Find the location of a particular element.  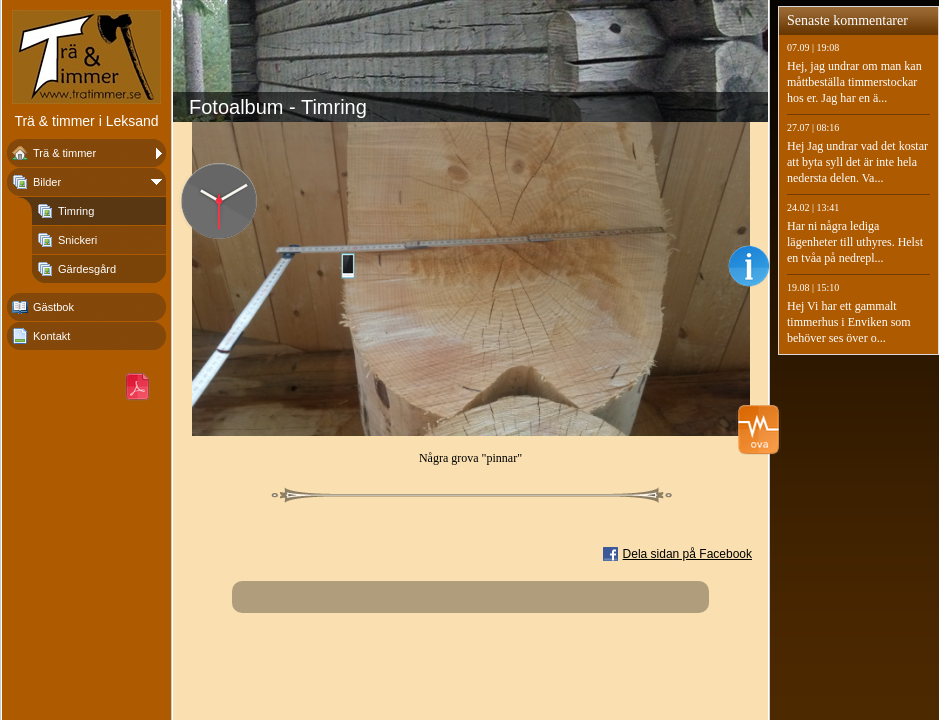

open the clock app is located at coordinates (219, 201).